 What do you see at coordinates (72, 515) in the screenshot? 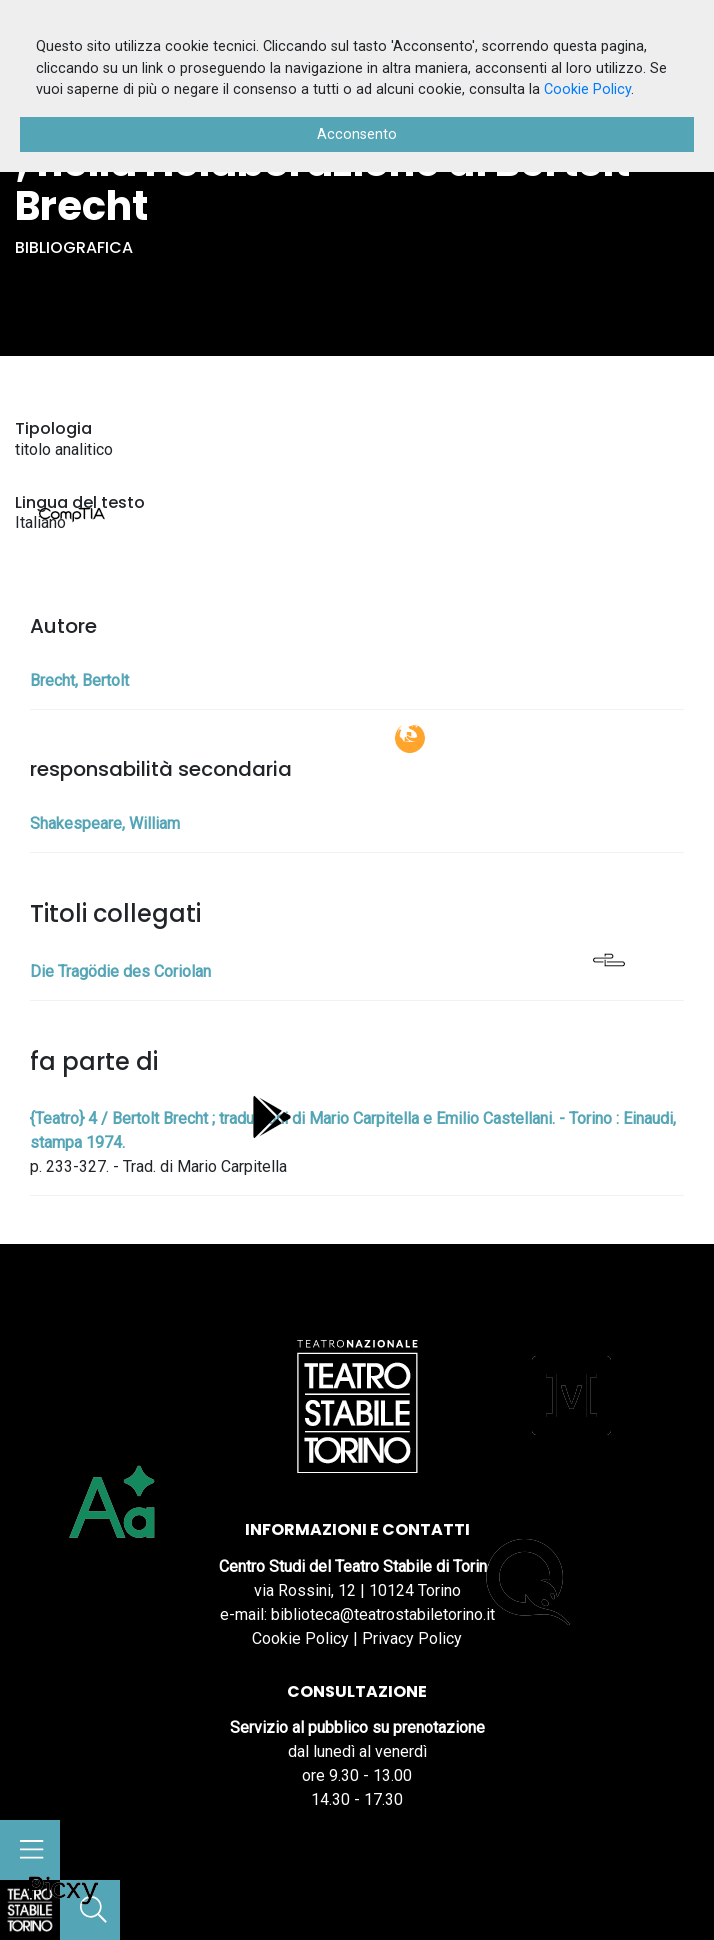
I see `CompTIA official logo` at bounding box center [72, 515].